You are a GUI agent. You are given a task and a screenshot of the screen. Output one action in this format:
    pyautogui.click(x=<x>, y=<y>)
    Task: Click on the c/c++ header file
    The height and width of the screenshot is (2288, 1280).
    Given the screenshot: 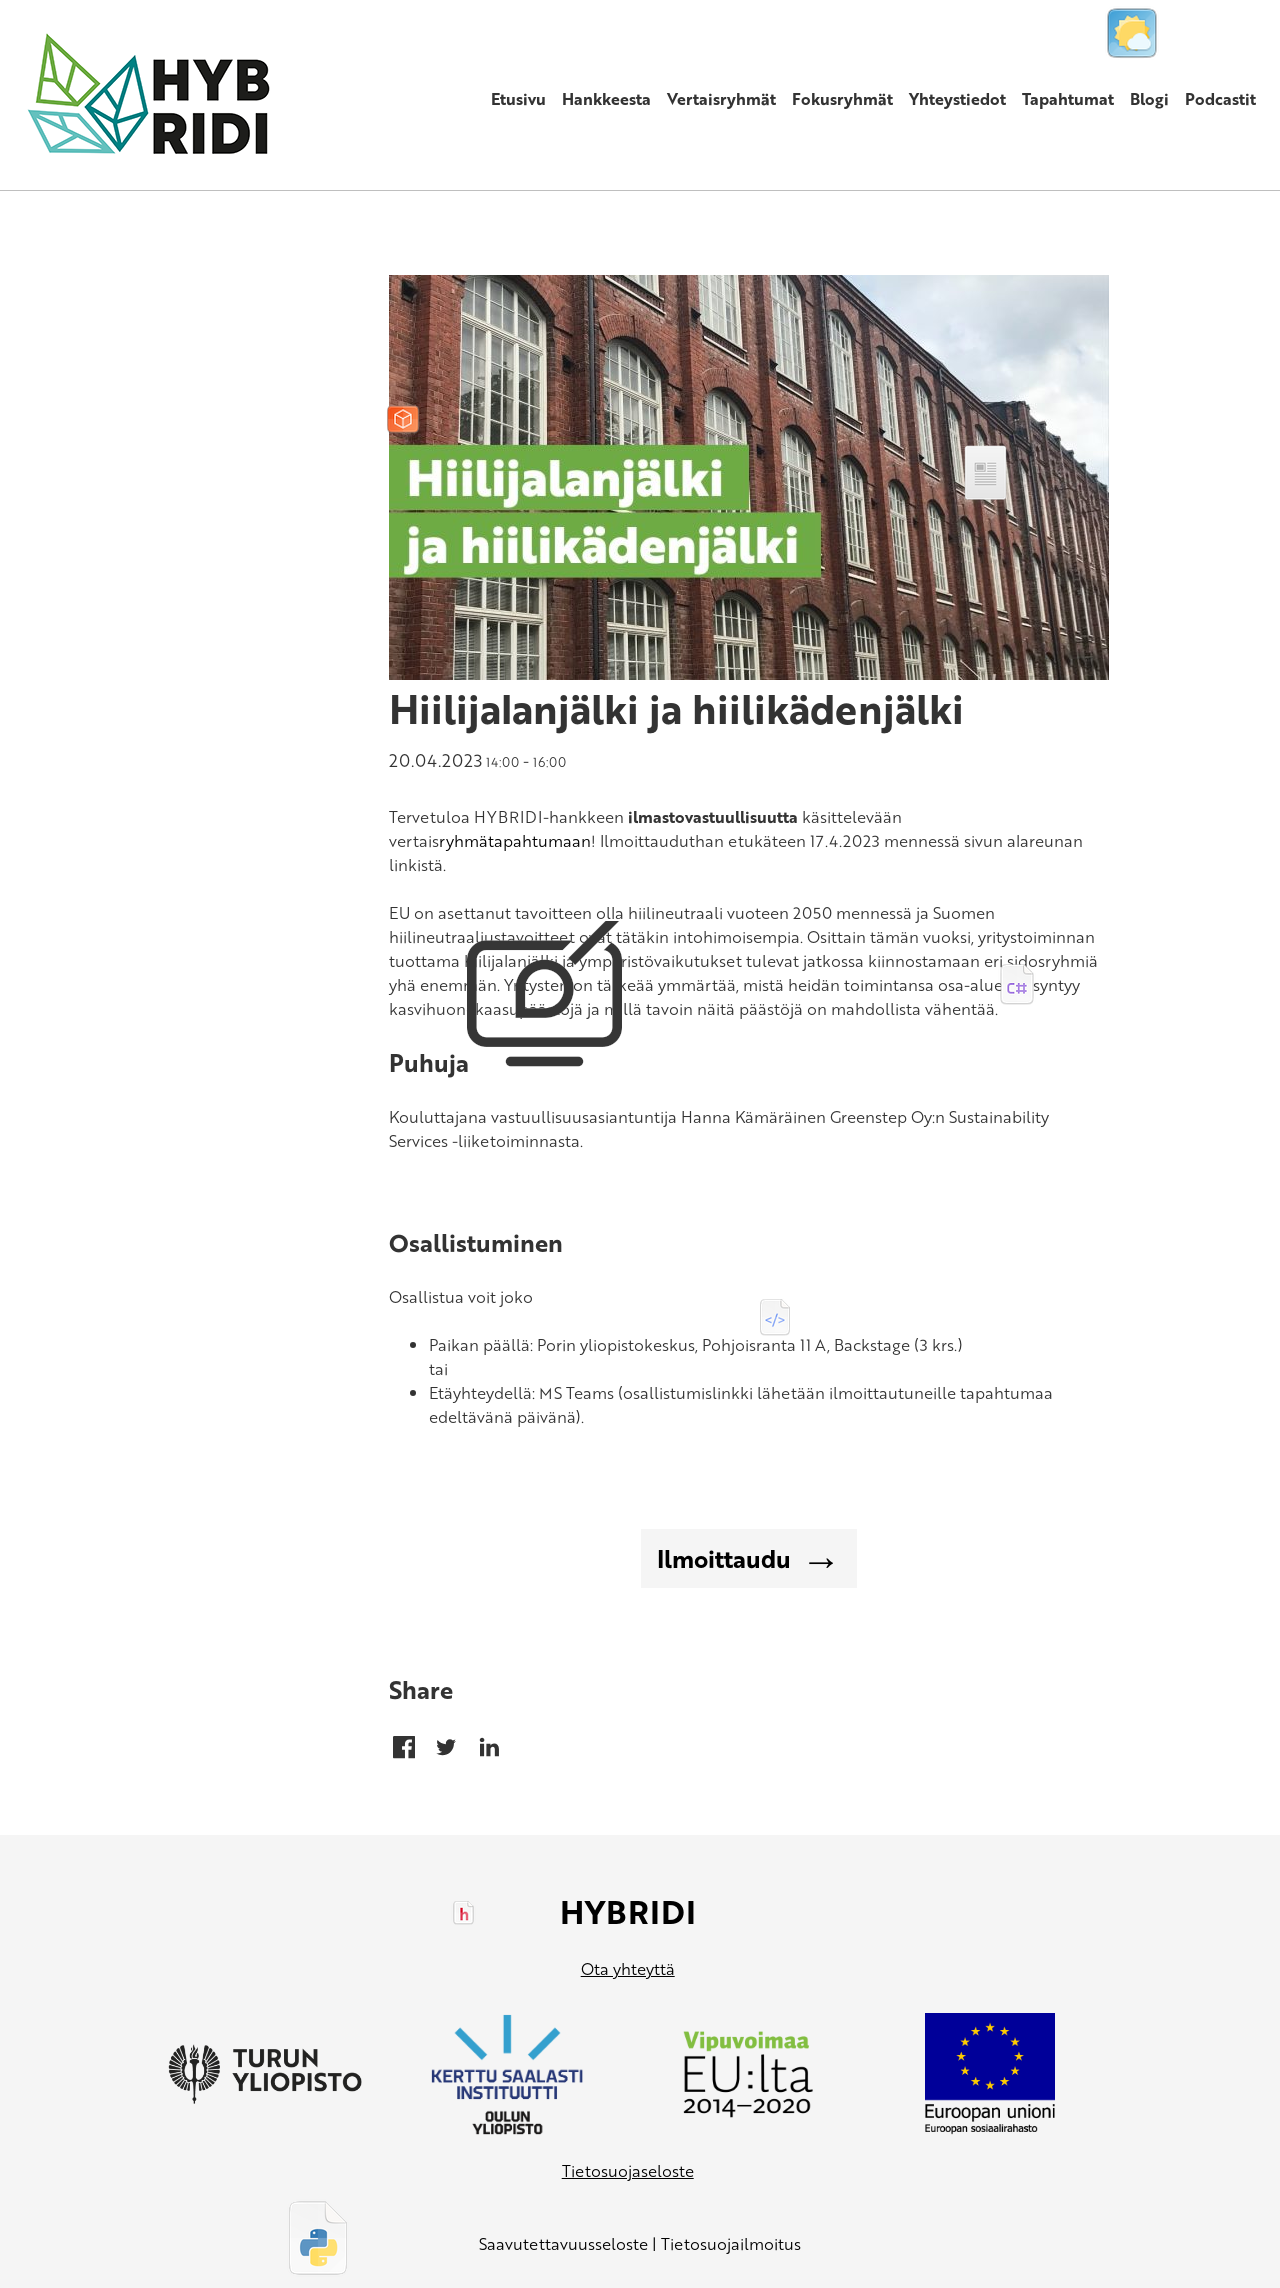 What is the action you would take?
    pyautogui.click(x=463, y=1912)
    